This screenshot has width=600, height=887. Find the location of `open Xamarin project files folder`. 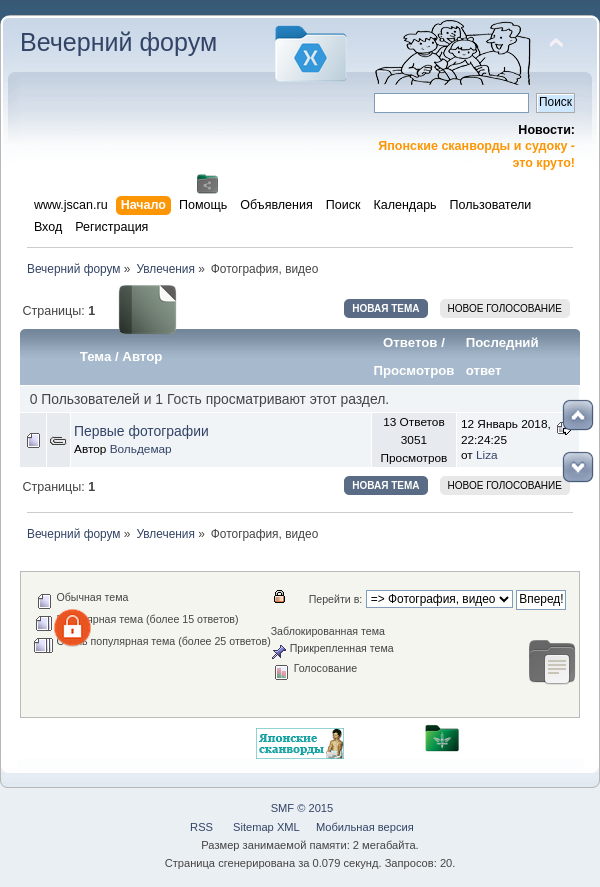

open Xamarin project files folder is located at coordinates (310, 55).